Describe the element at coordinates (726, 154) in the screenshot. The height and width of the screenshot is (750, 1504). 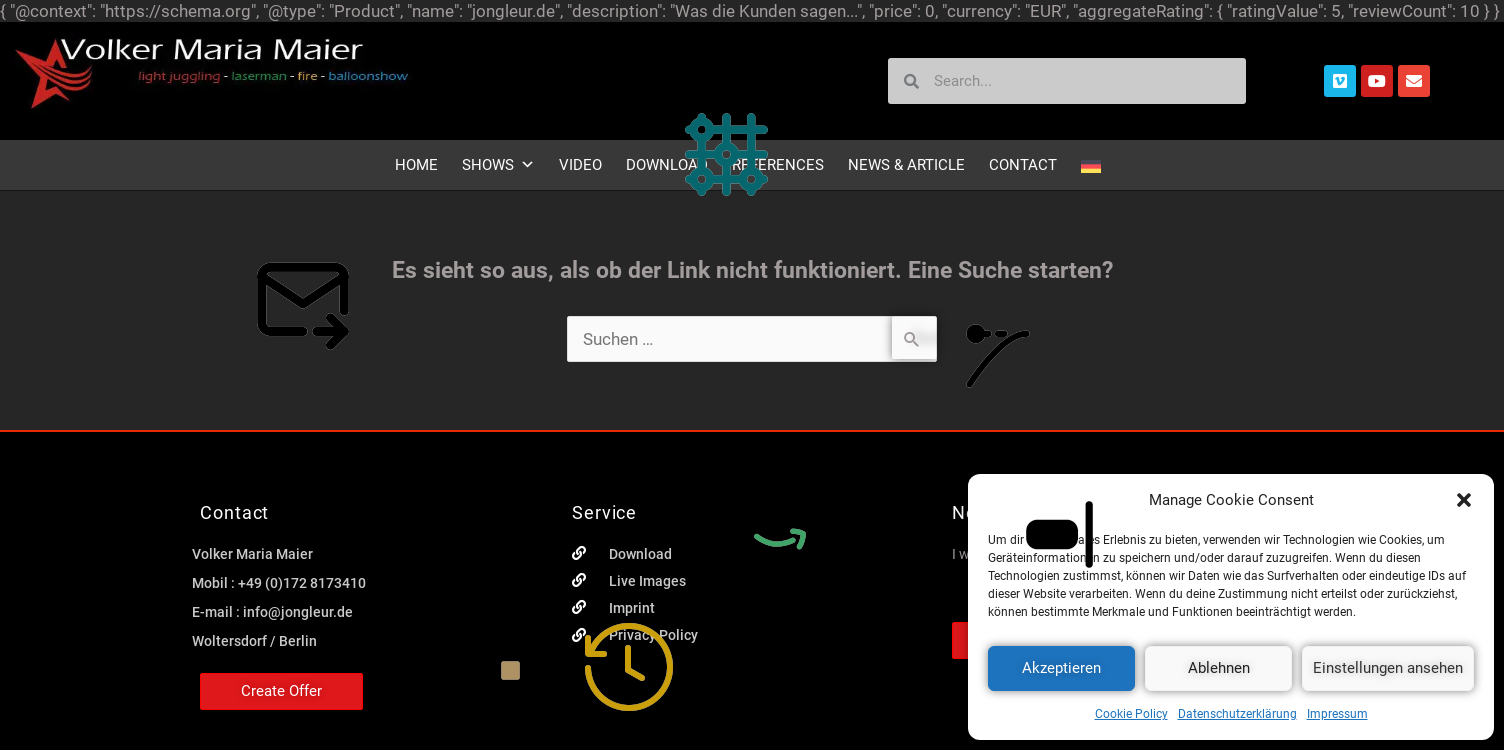
I see `play go board game` at that location.